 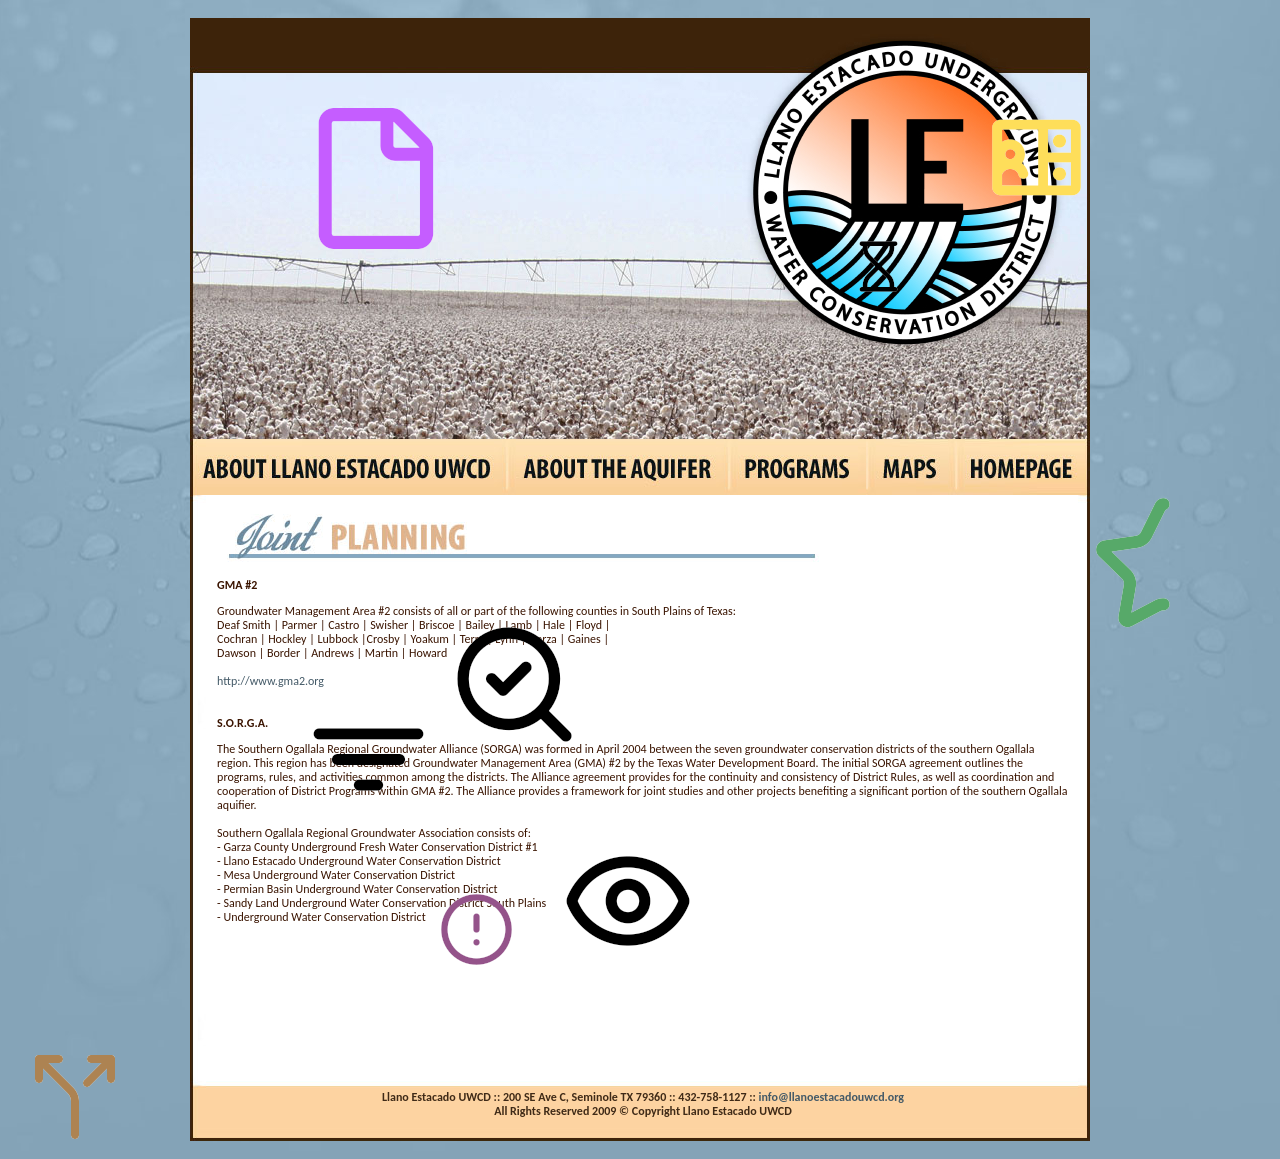 What do you see at coordinates (75, 1095) in the screenshot?
I see `split content into multiple paths` at bounding box center [75, 1095].